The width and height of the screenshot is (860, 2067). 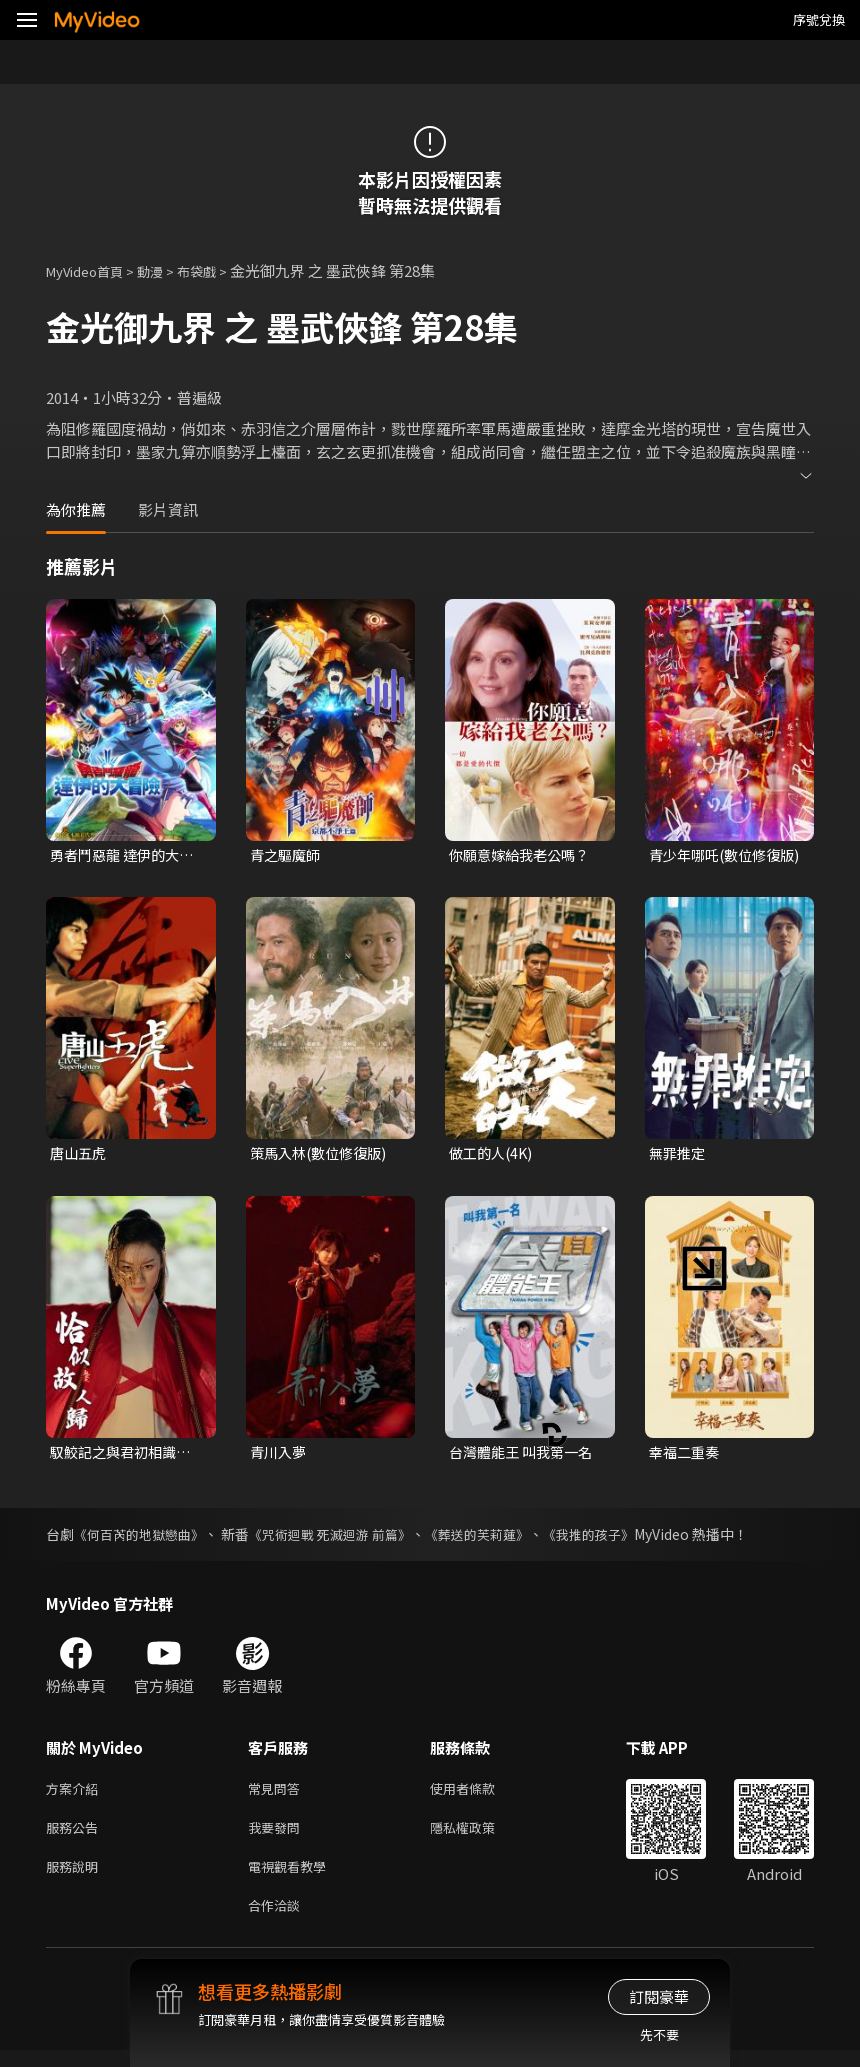 What do you see at coordinates (704, 1268) in the screenshot?
I see `navigate to the next section below` at bounding box center [704, 1268].